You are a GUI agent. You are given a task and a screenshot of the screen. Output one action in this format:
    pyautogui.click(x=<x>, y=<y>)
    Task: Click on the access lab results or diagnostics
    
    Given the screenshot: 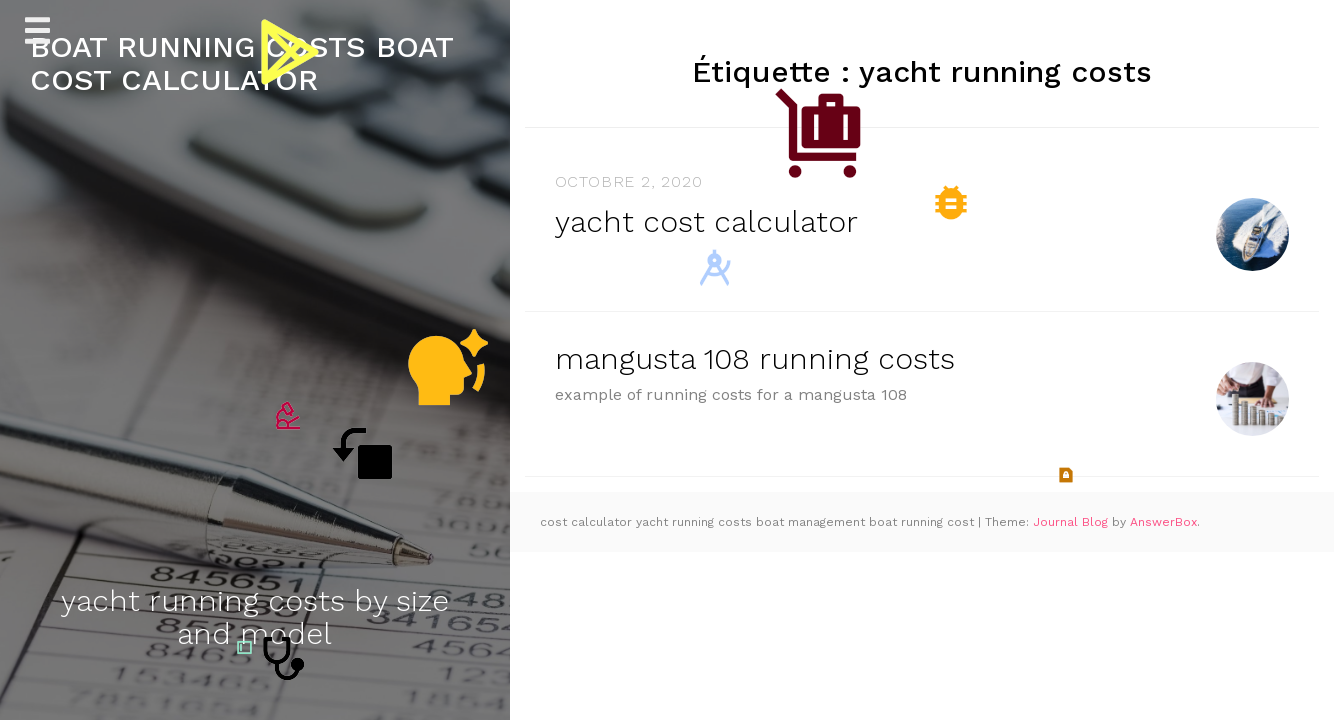 What is the action you would take?
    pyautogui.click(x=288, y=416)
    